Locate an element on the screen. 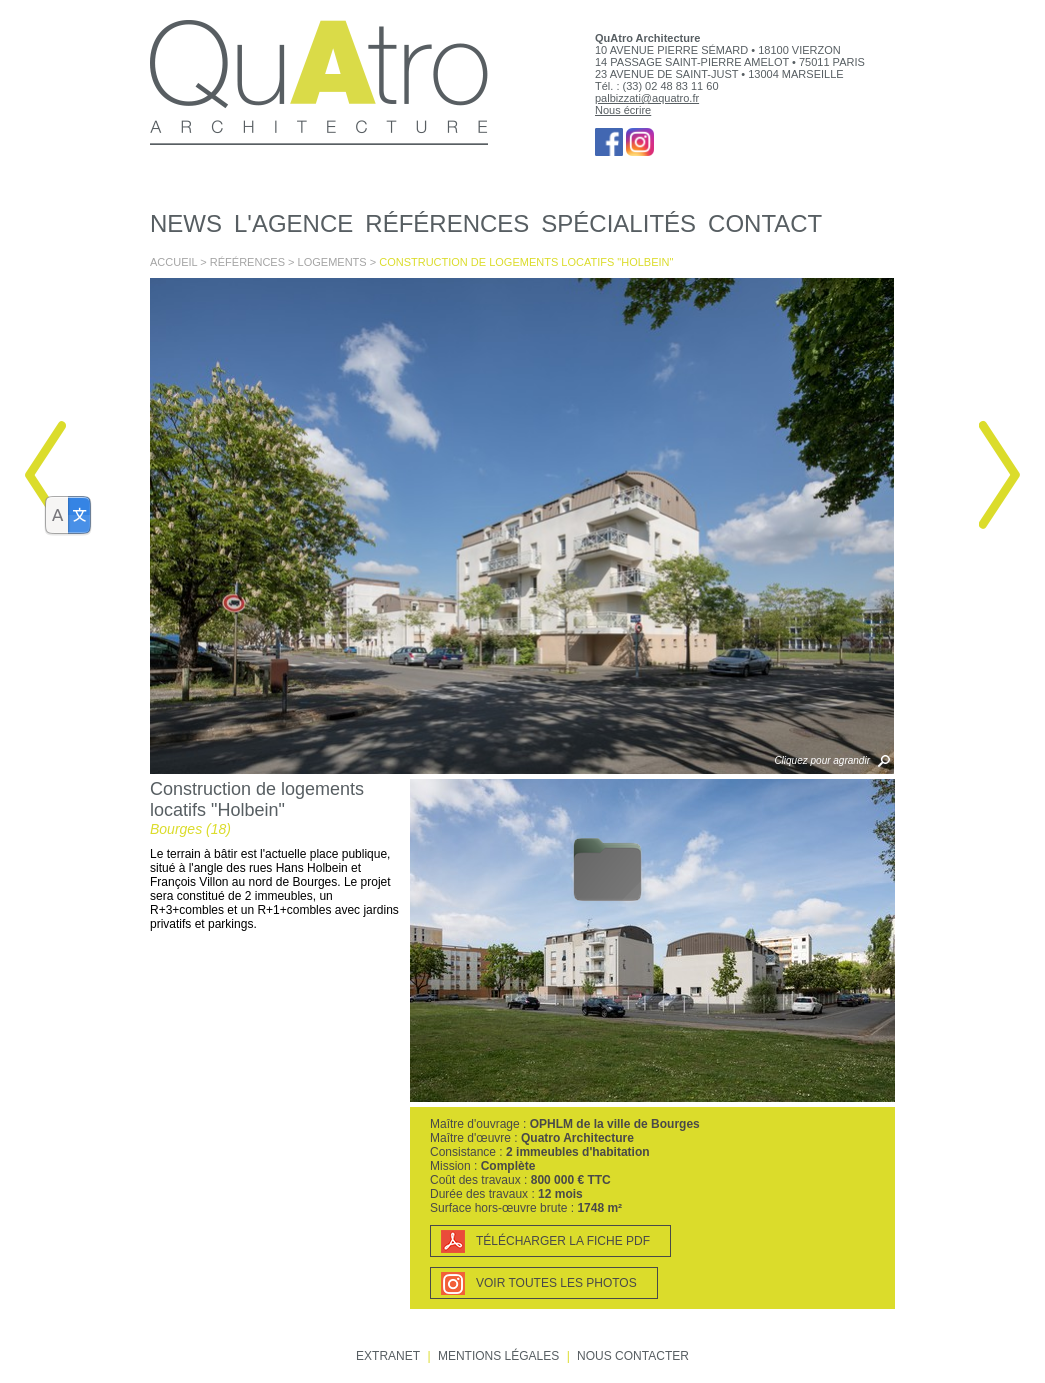 The width and height of the screenshot is (1045, 1383). access language and translation settings is located at coordinates (68, 515).